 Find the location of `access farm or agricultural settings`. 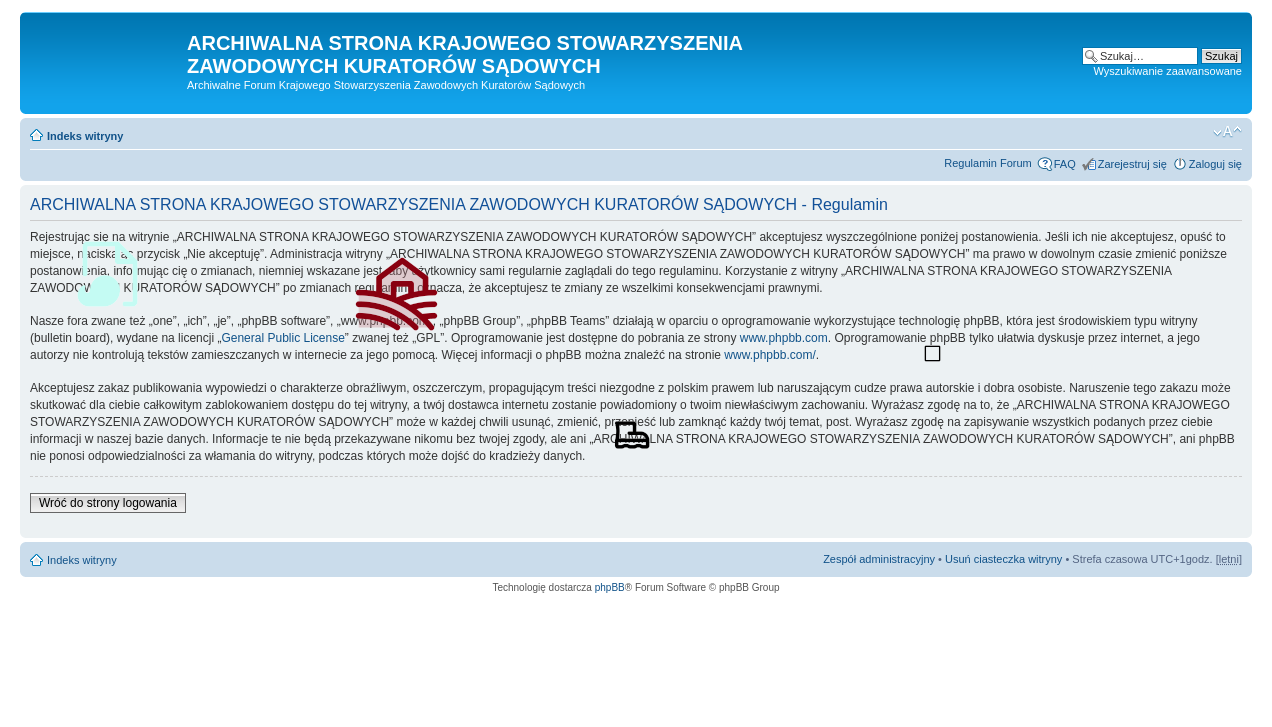

access farm or agricultural settings is located at coordinates (396, 295).